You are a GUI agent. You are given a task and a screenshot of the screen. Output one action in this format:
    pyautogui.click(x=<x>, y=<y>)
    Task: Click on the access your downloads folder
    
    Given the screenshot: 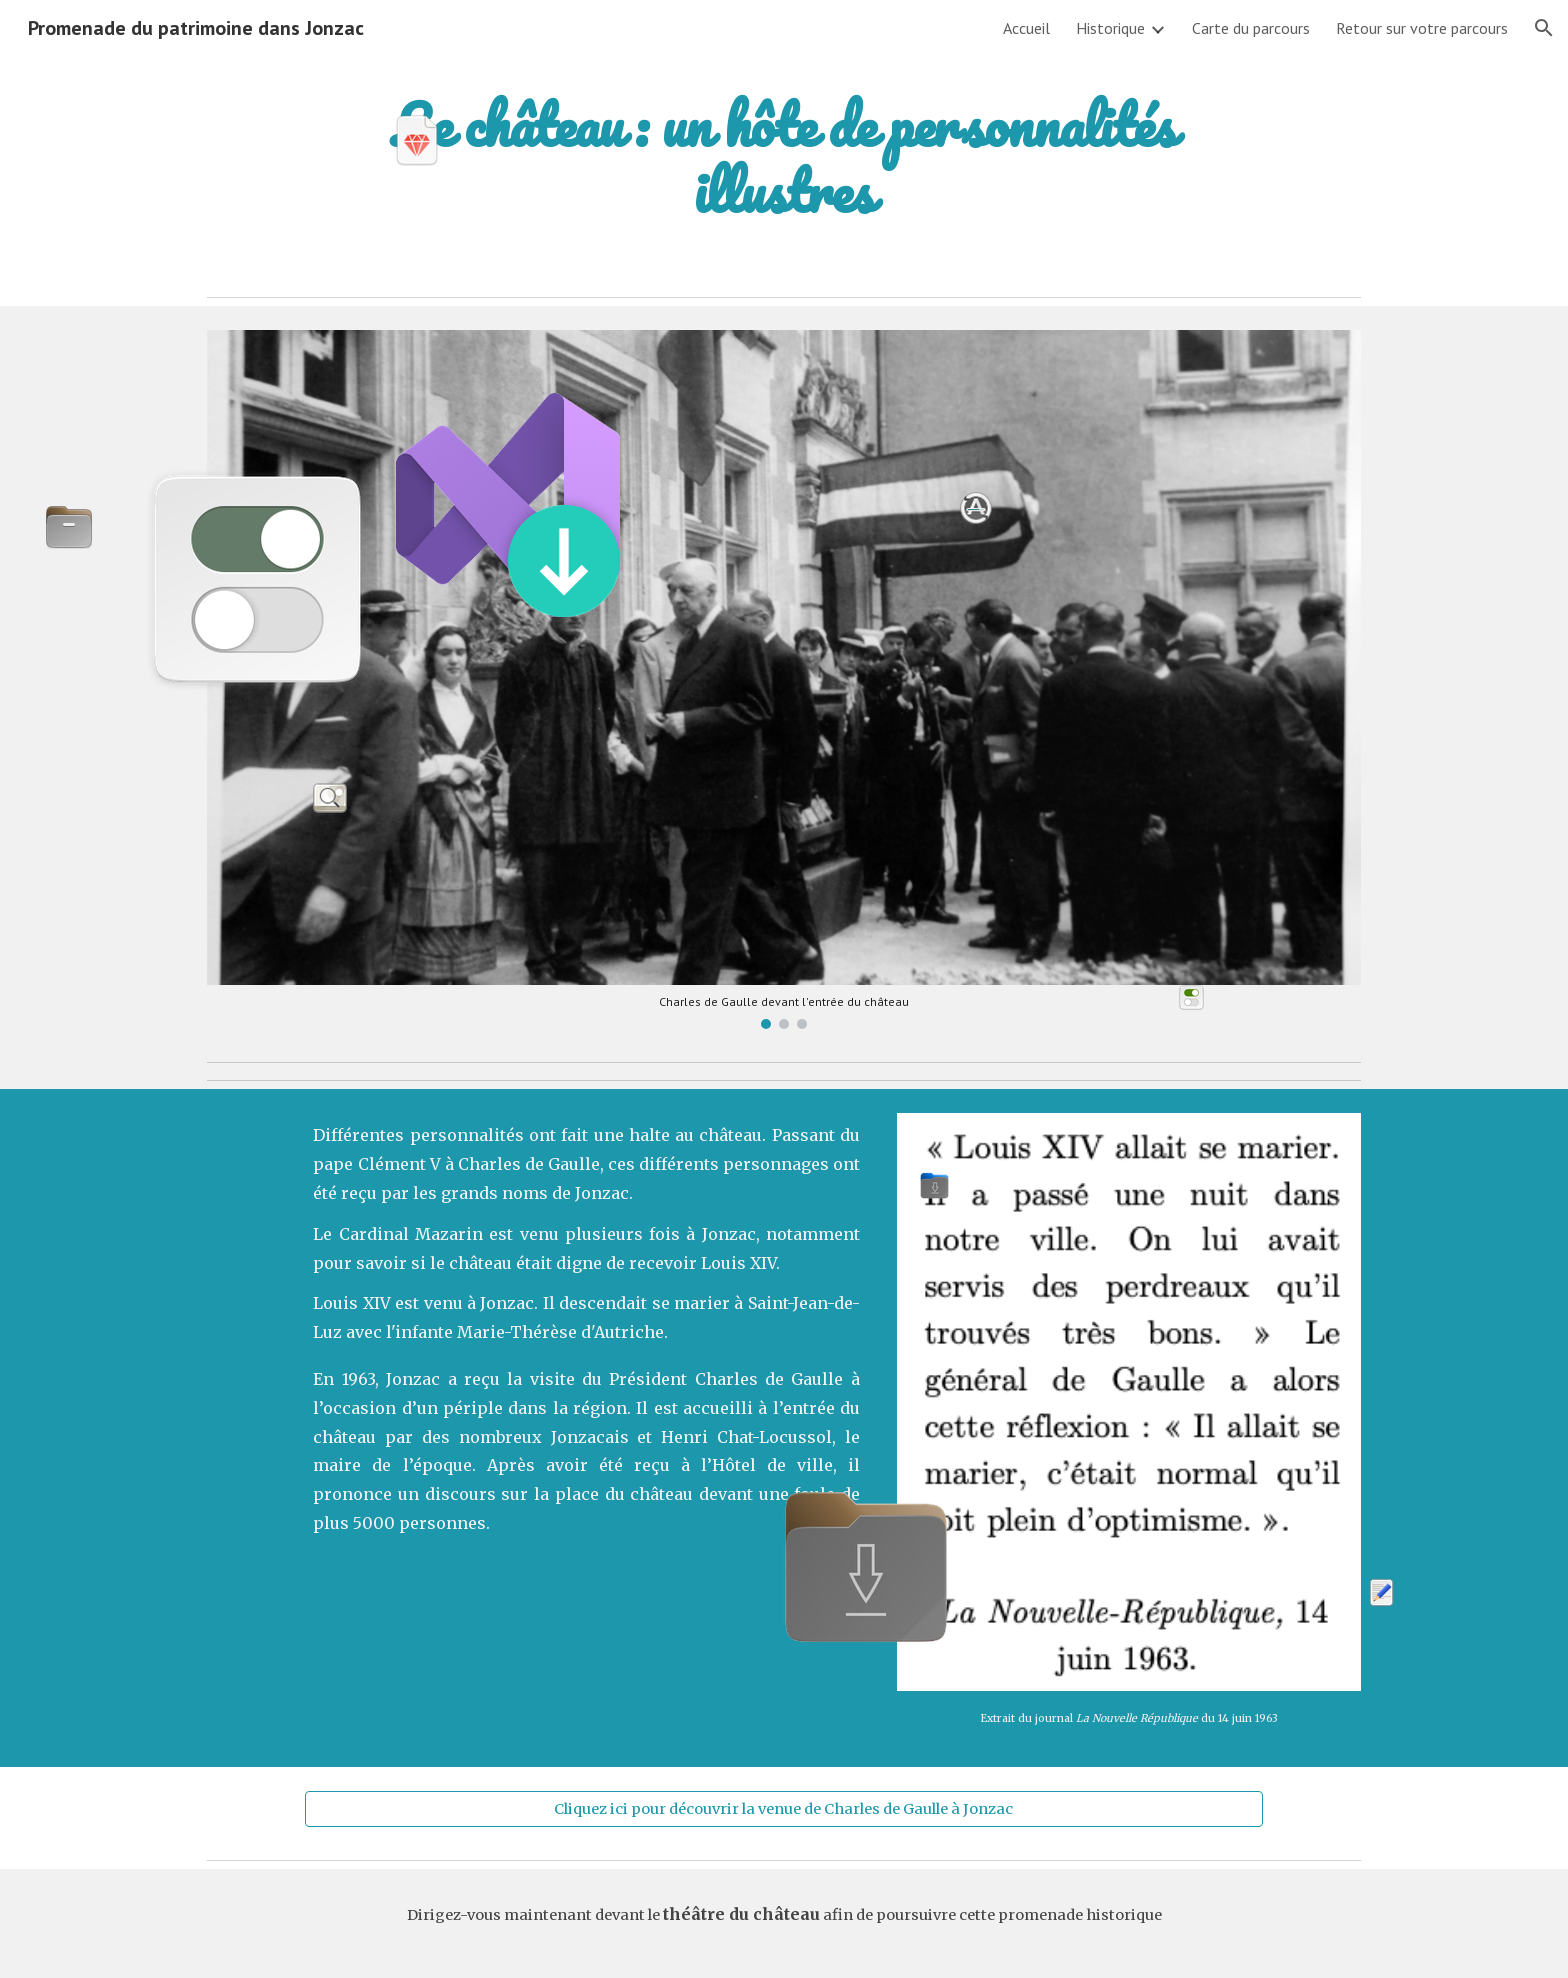 What is the action you would take?
    pyautogui.click(x=866, y=1567)
    